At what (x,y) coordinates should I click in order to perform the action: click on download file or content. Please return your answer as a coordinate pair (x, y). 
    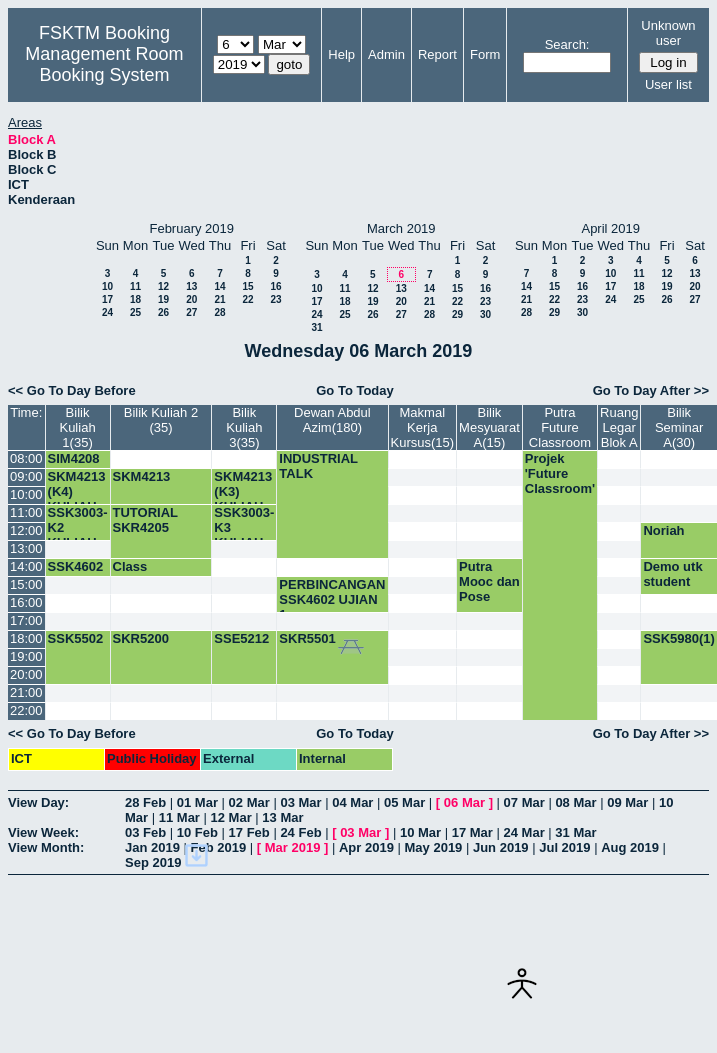
    Looking at the image, I should click on (196, 855).